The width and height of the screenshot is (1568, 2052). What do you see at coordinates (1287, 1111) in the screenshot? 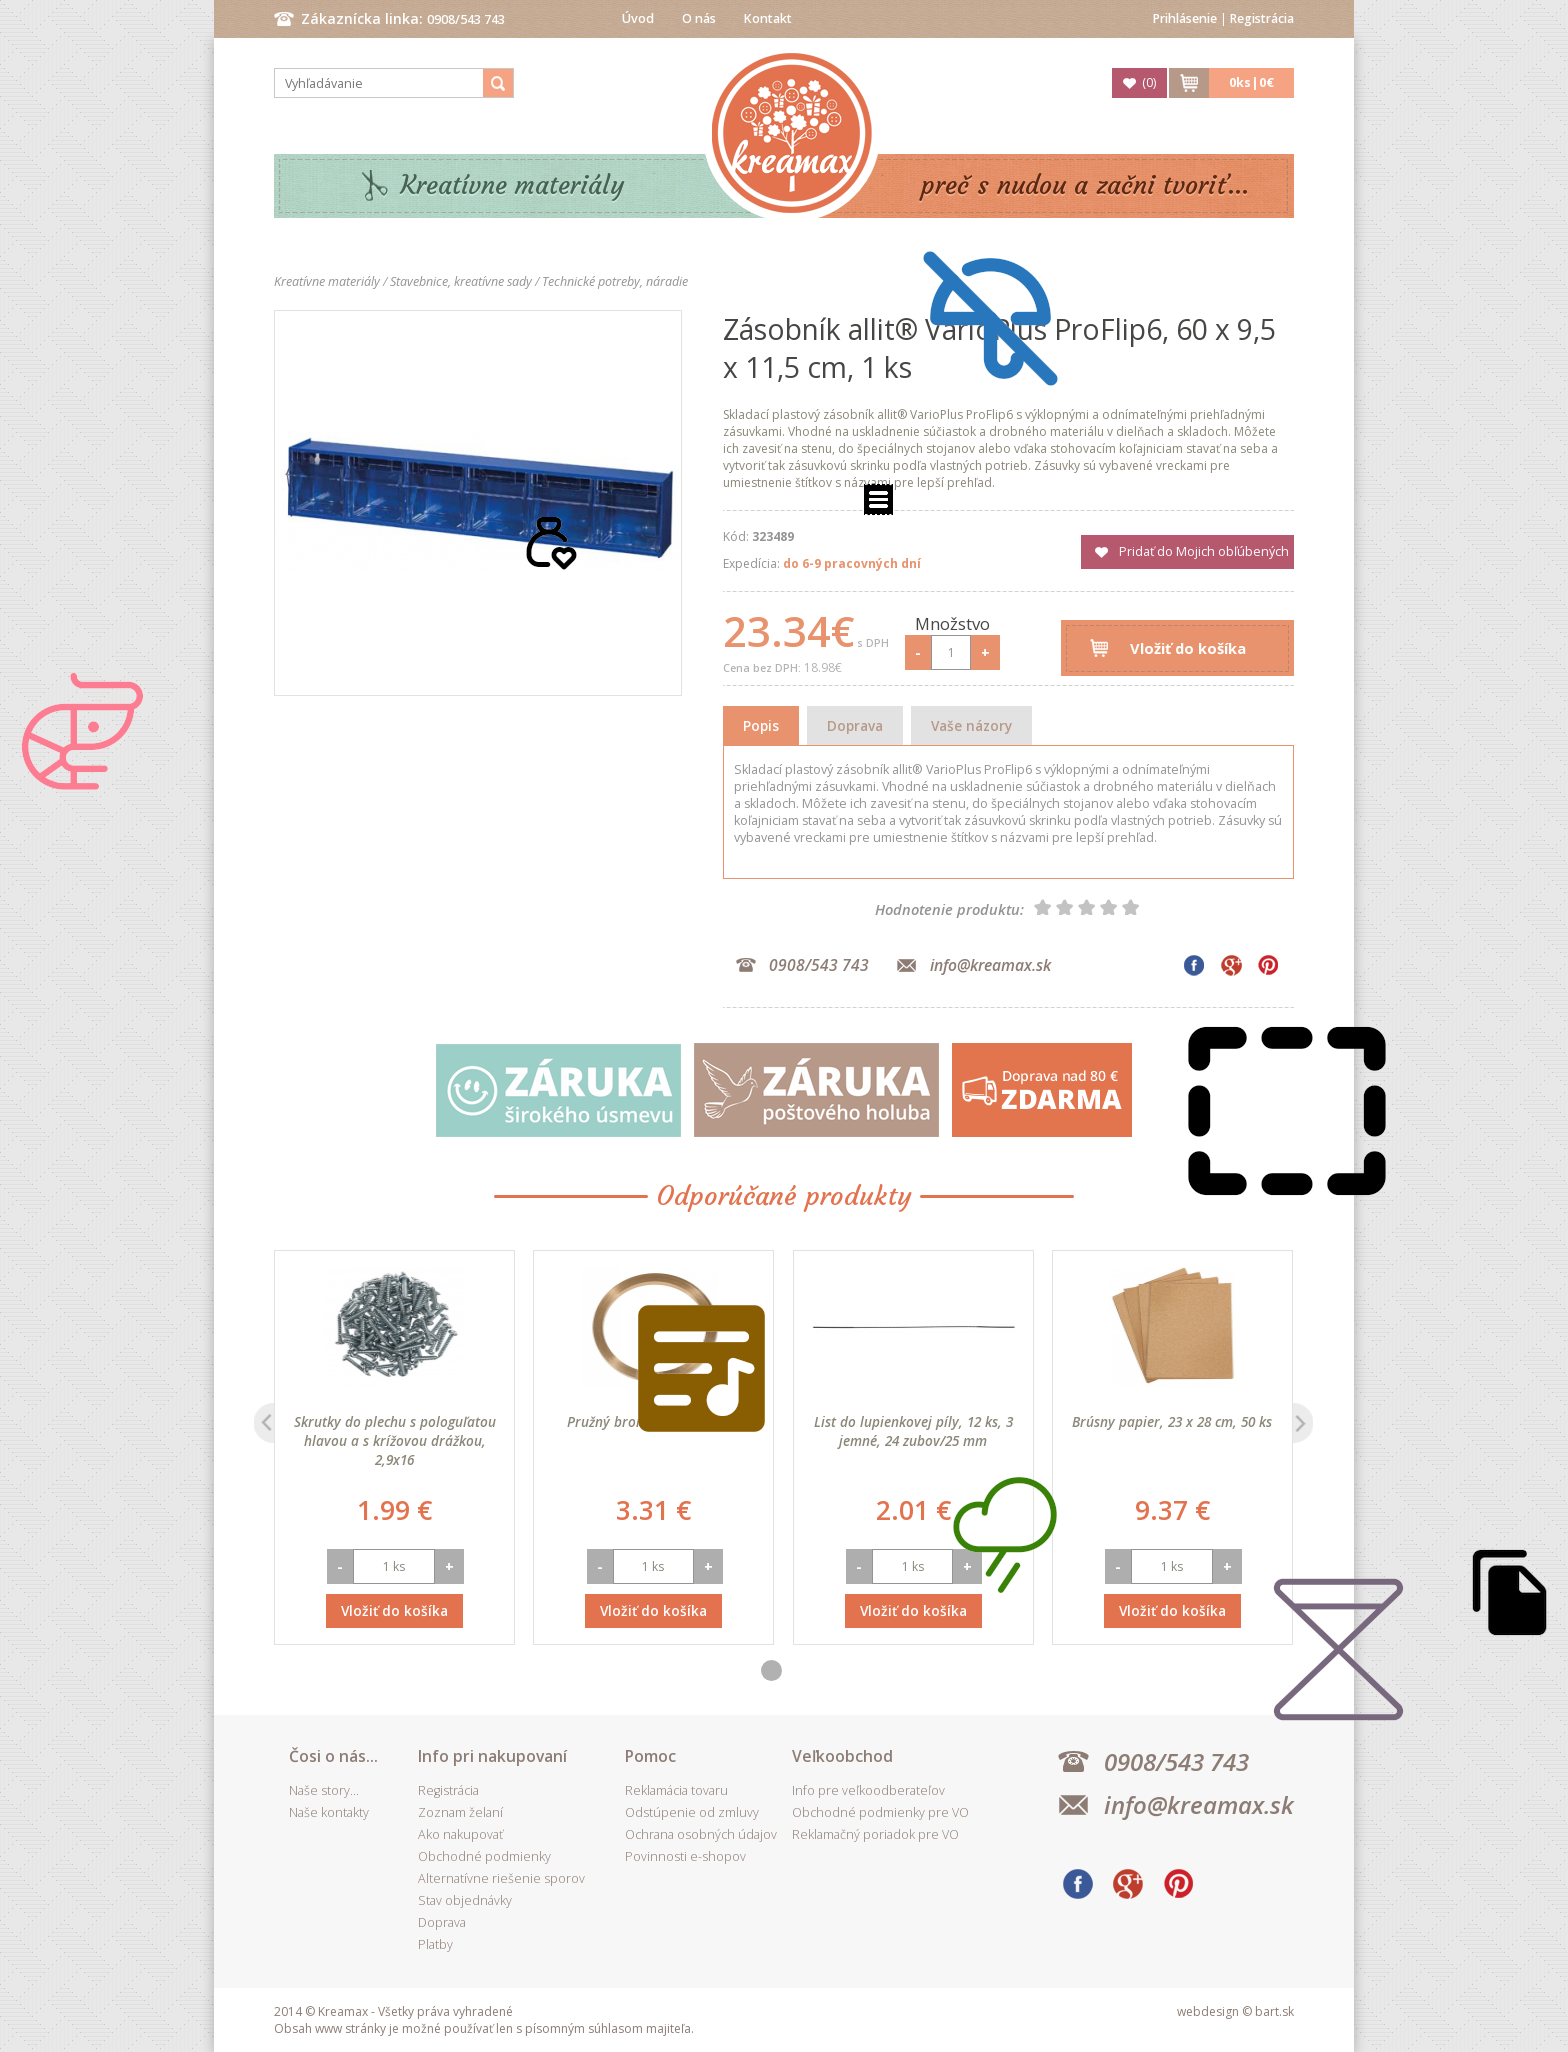
I see `select or define a region` at bounding box center [1287, 1111].